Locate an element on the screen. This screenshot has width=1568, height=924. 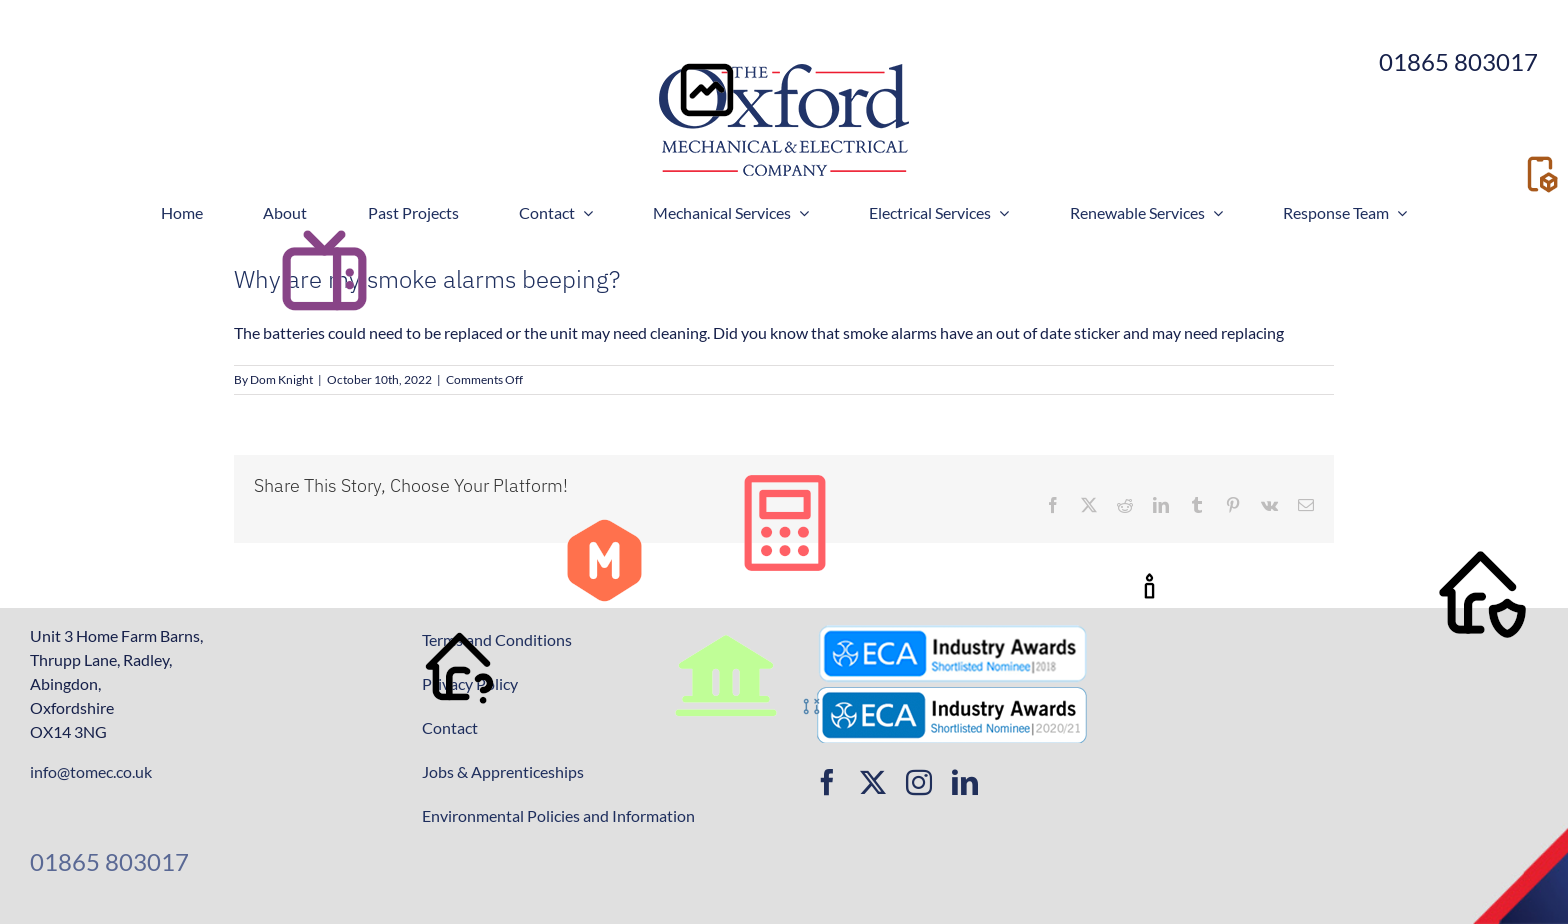
access retro or classic TV content is located at coordinates (324, 272).